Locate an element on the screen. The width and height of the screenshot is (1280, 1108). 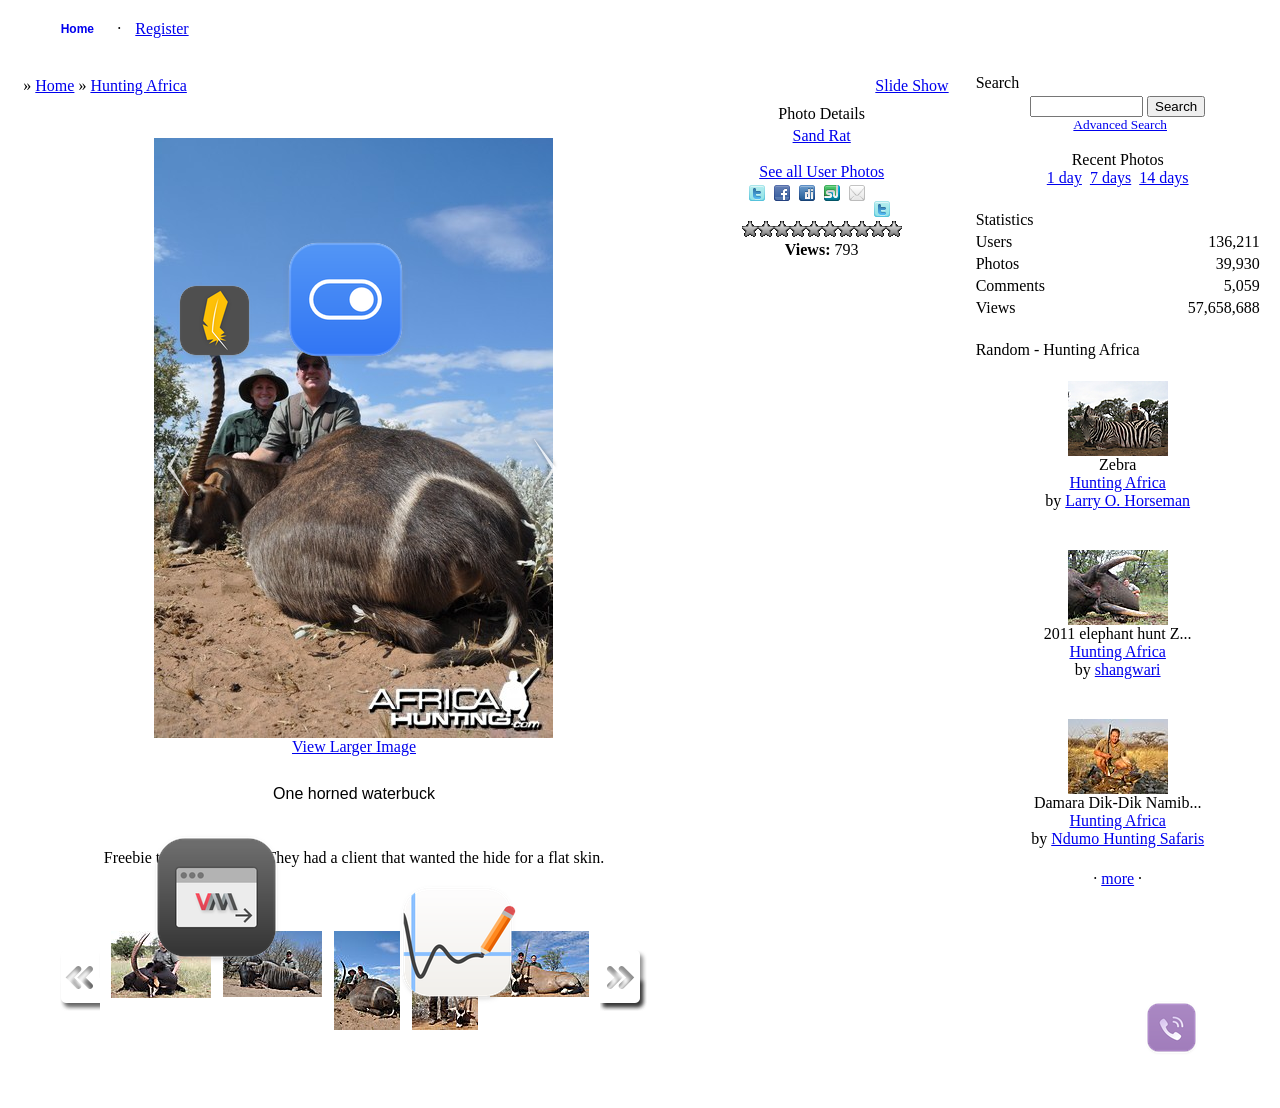
access desktop customization settings is located at coordinates (345, 301).